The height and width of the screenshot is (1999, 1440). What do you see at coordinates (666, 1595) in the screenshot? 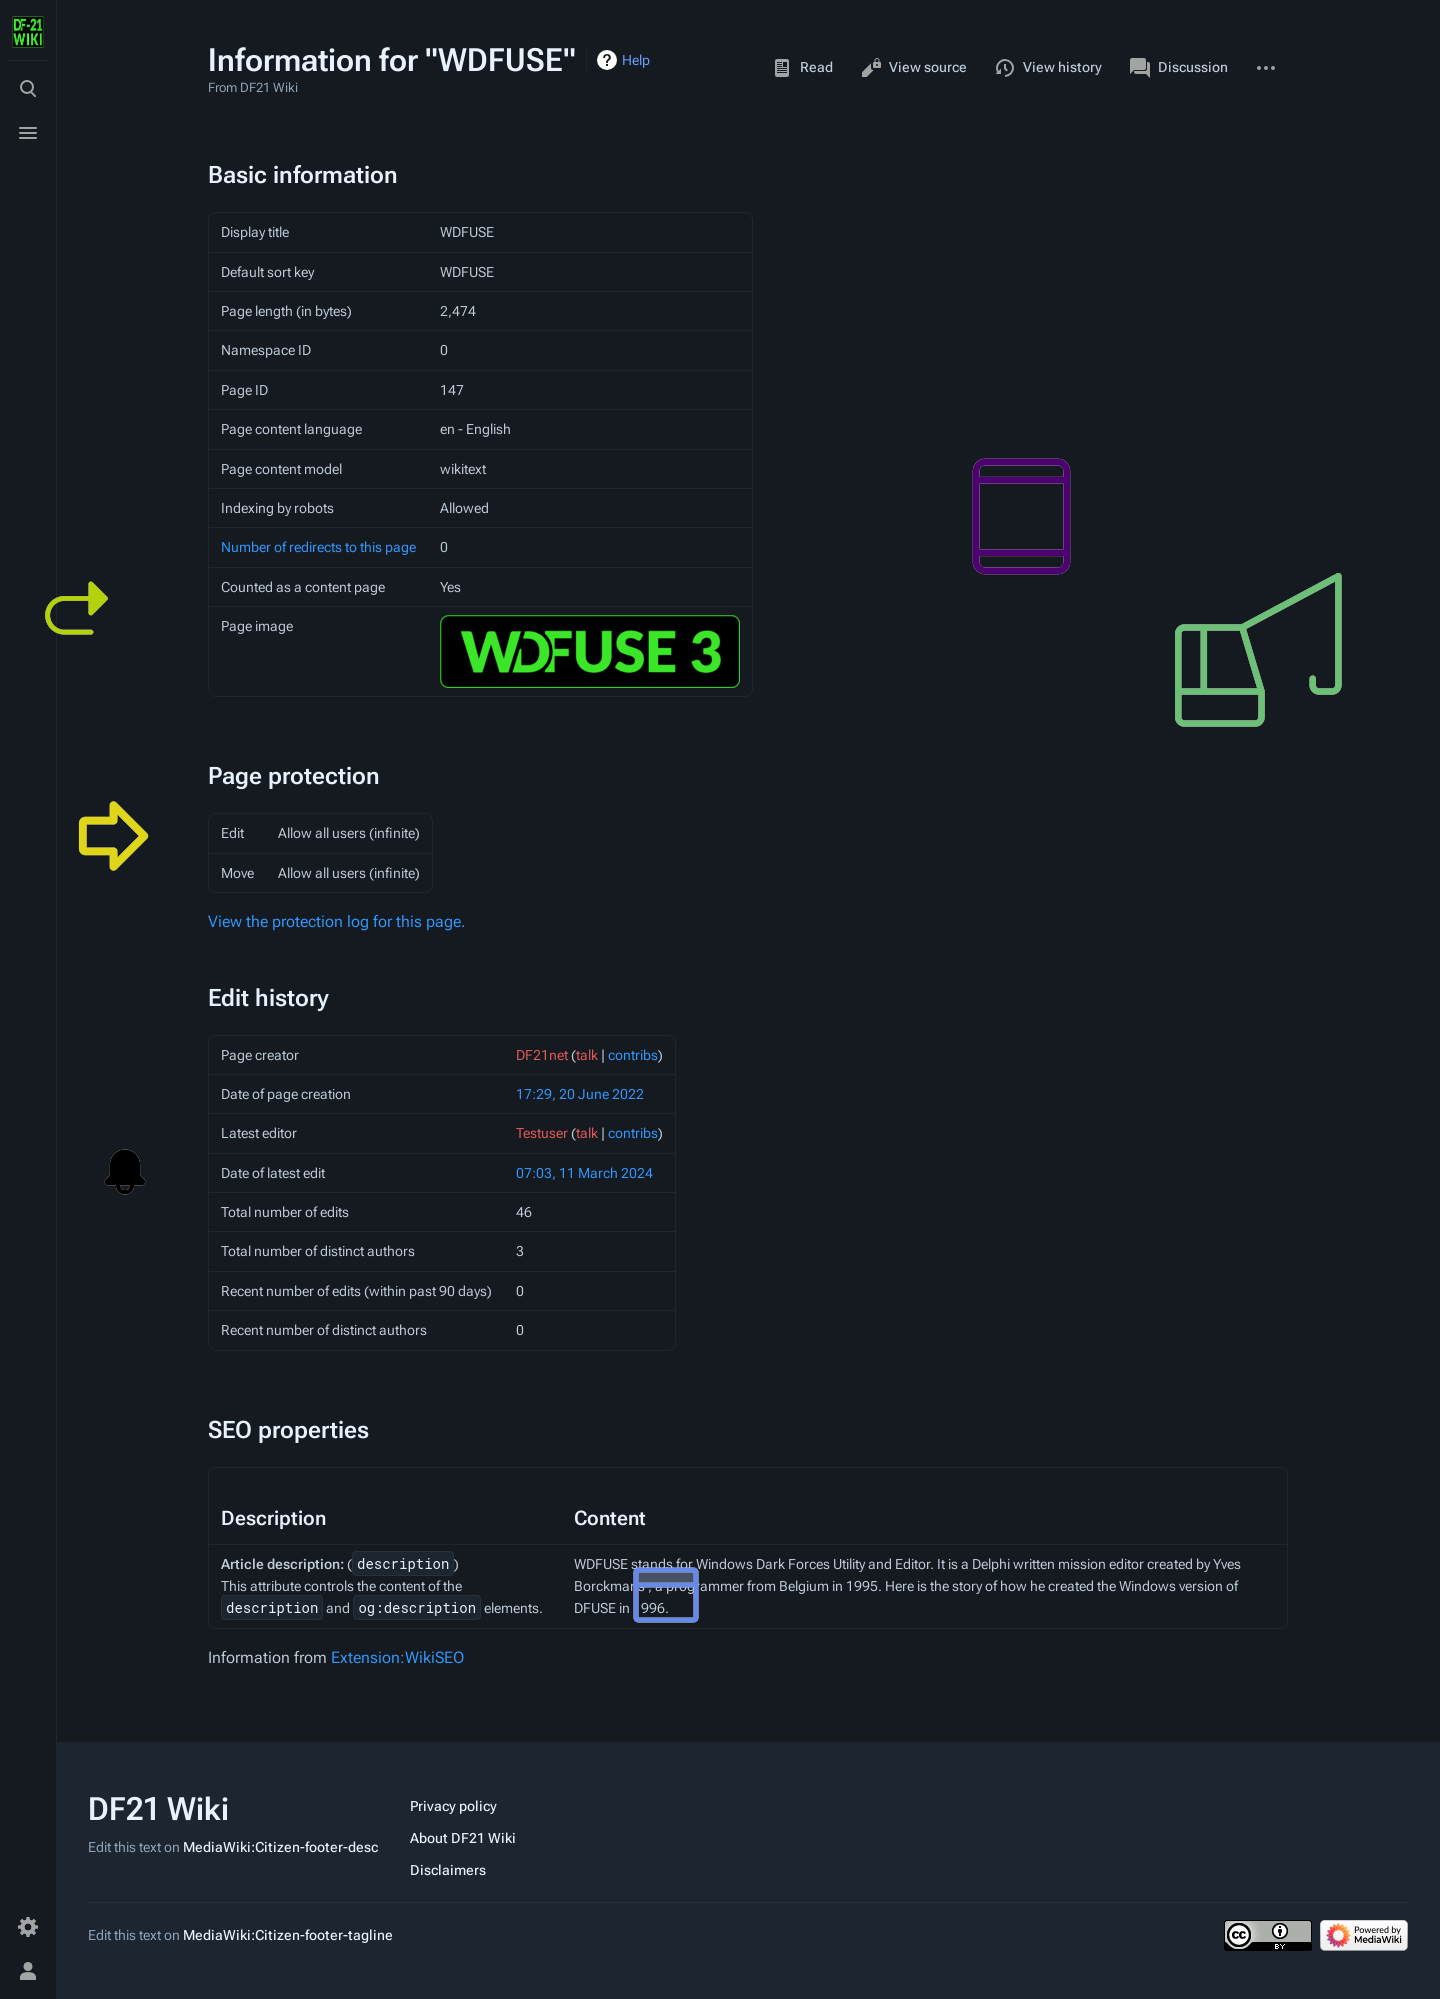
I see `open web browser` at bounding box center [666, 1595].